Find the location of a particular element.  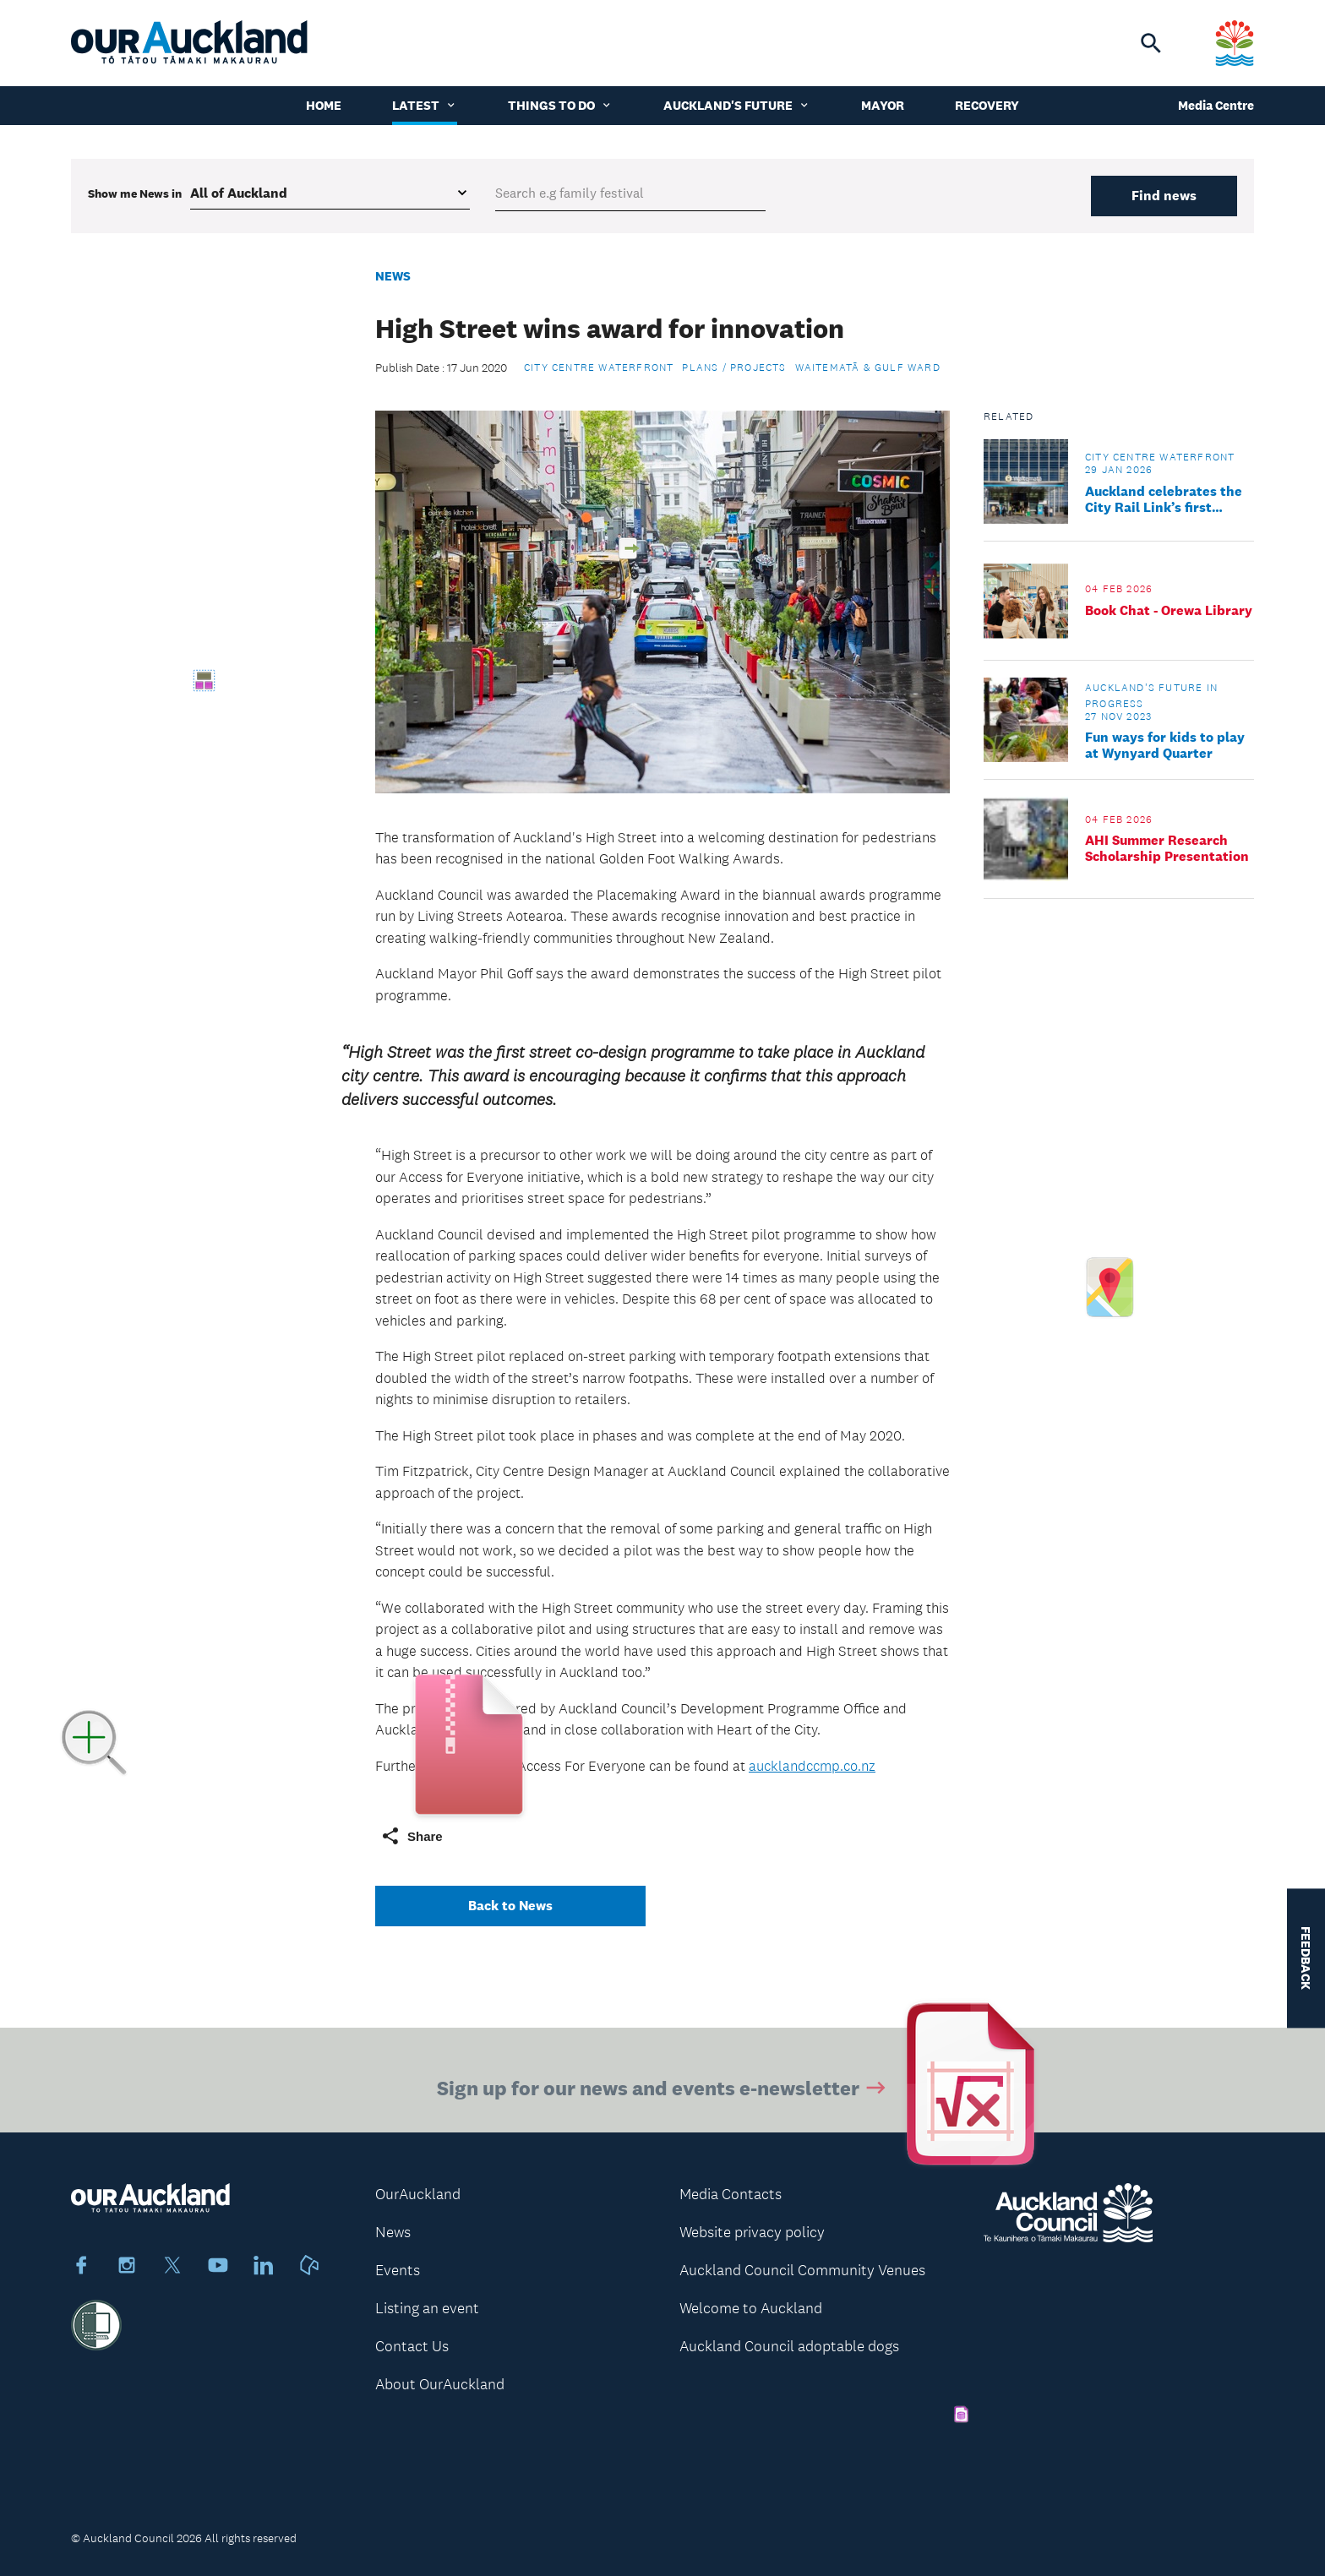

a libreoffice math formula document file is located at coordinates (970, 2083).